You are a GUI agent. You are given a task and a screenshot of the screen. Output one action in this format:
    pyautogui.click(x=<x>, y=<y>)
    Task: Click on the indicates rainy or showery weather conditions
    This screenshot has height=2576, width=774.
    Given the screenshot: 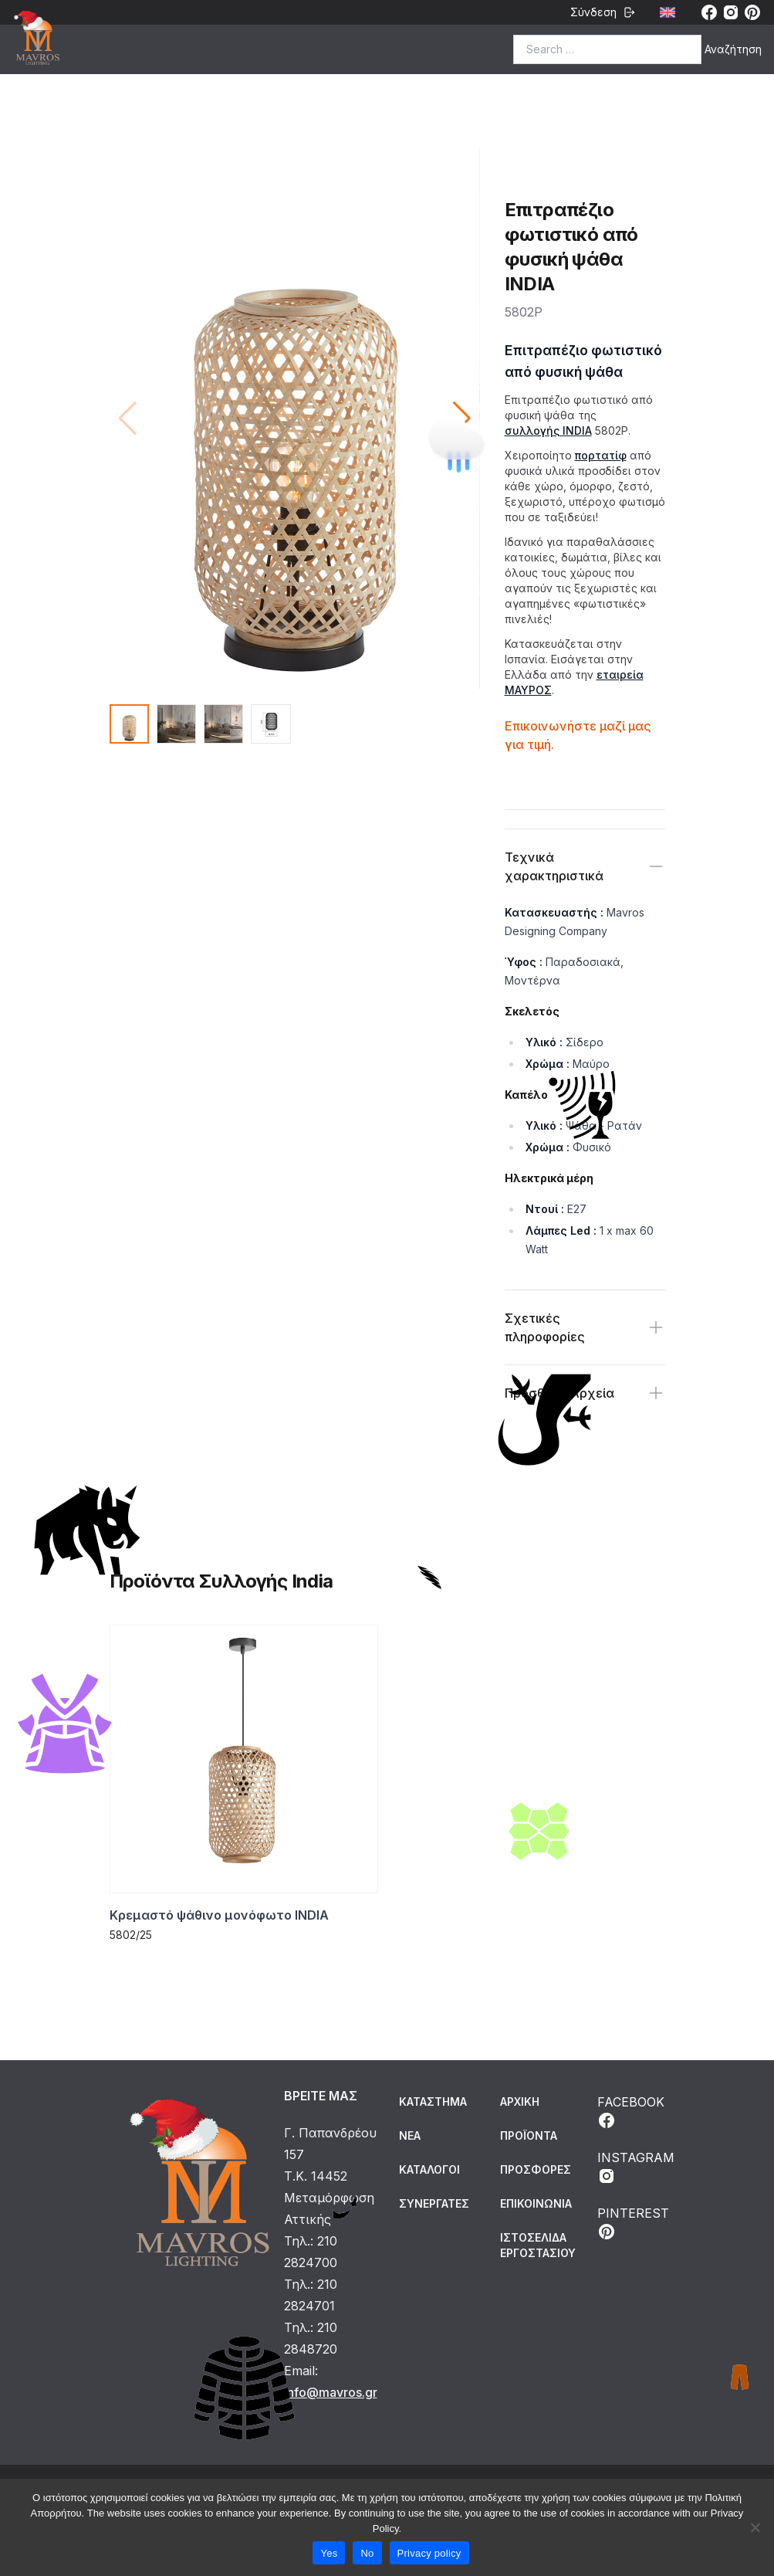 What is the action you would take?
    pyautogui.click(x=456, y=444)
    